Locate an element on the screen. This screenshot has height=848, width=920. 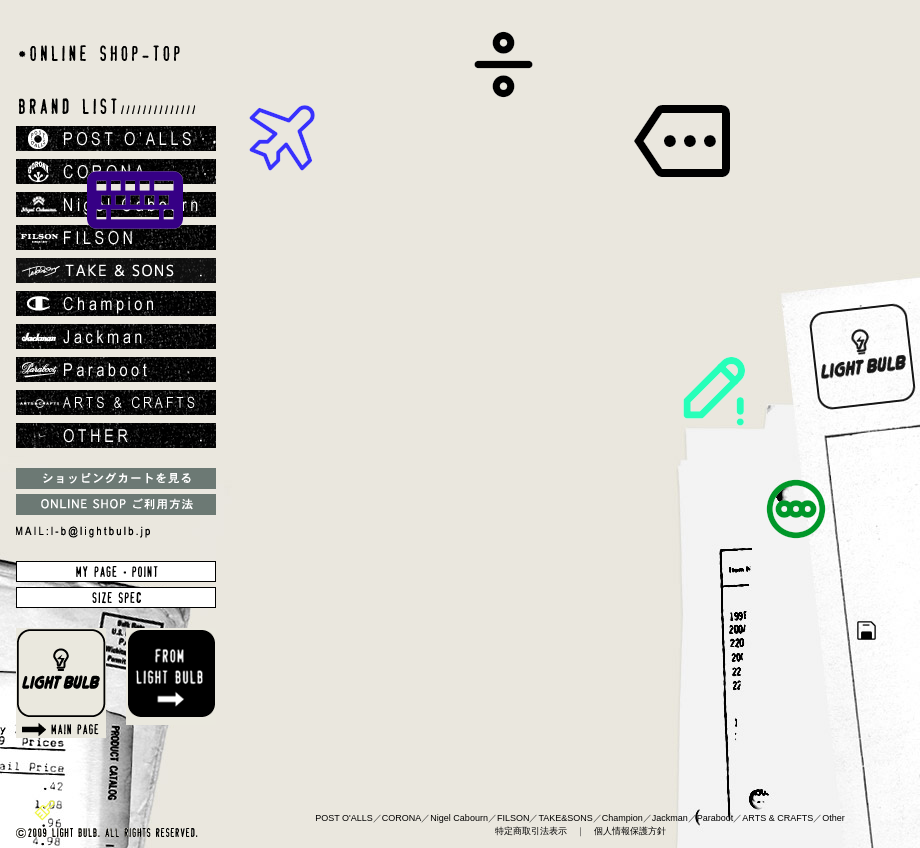
edit action requires attention is located at coordinates (715, 386).